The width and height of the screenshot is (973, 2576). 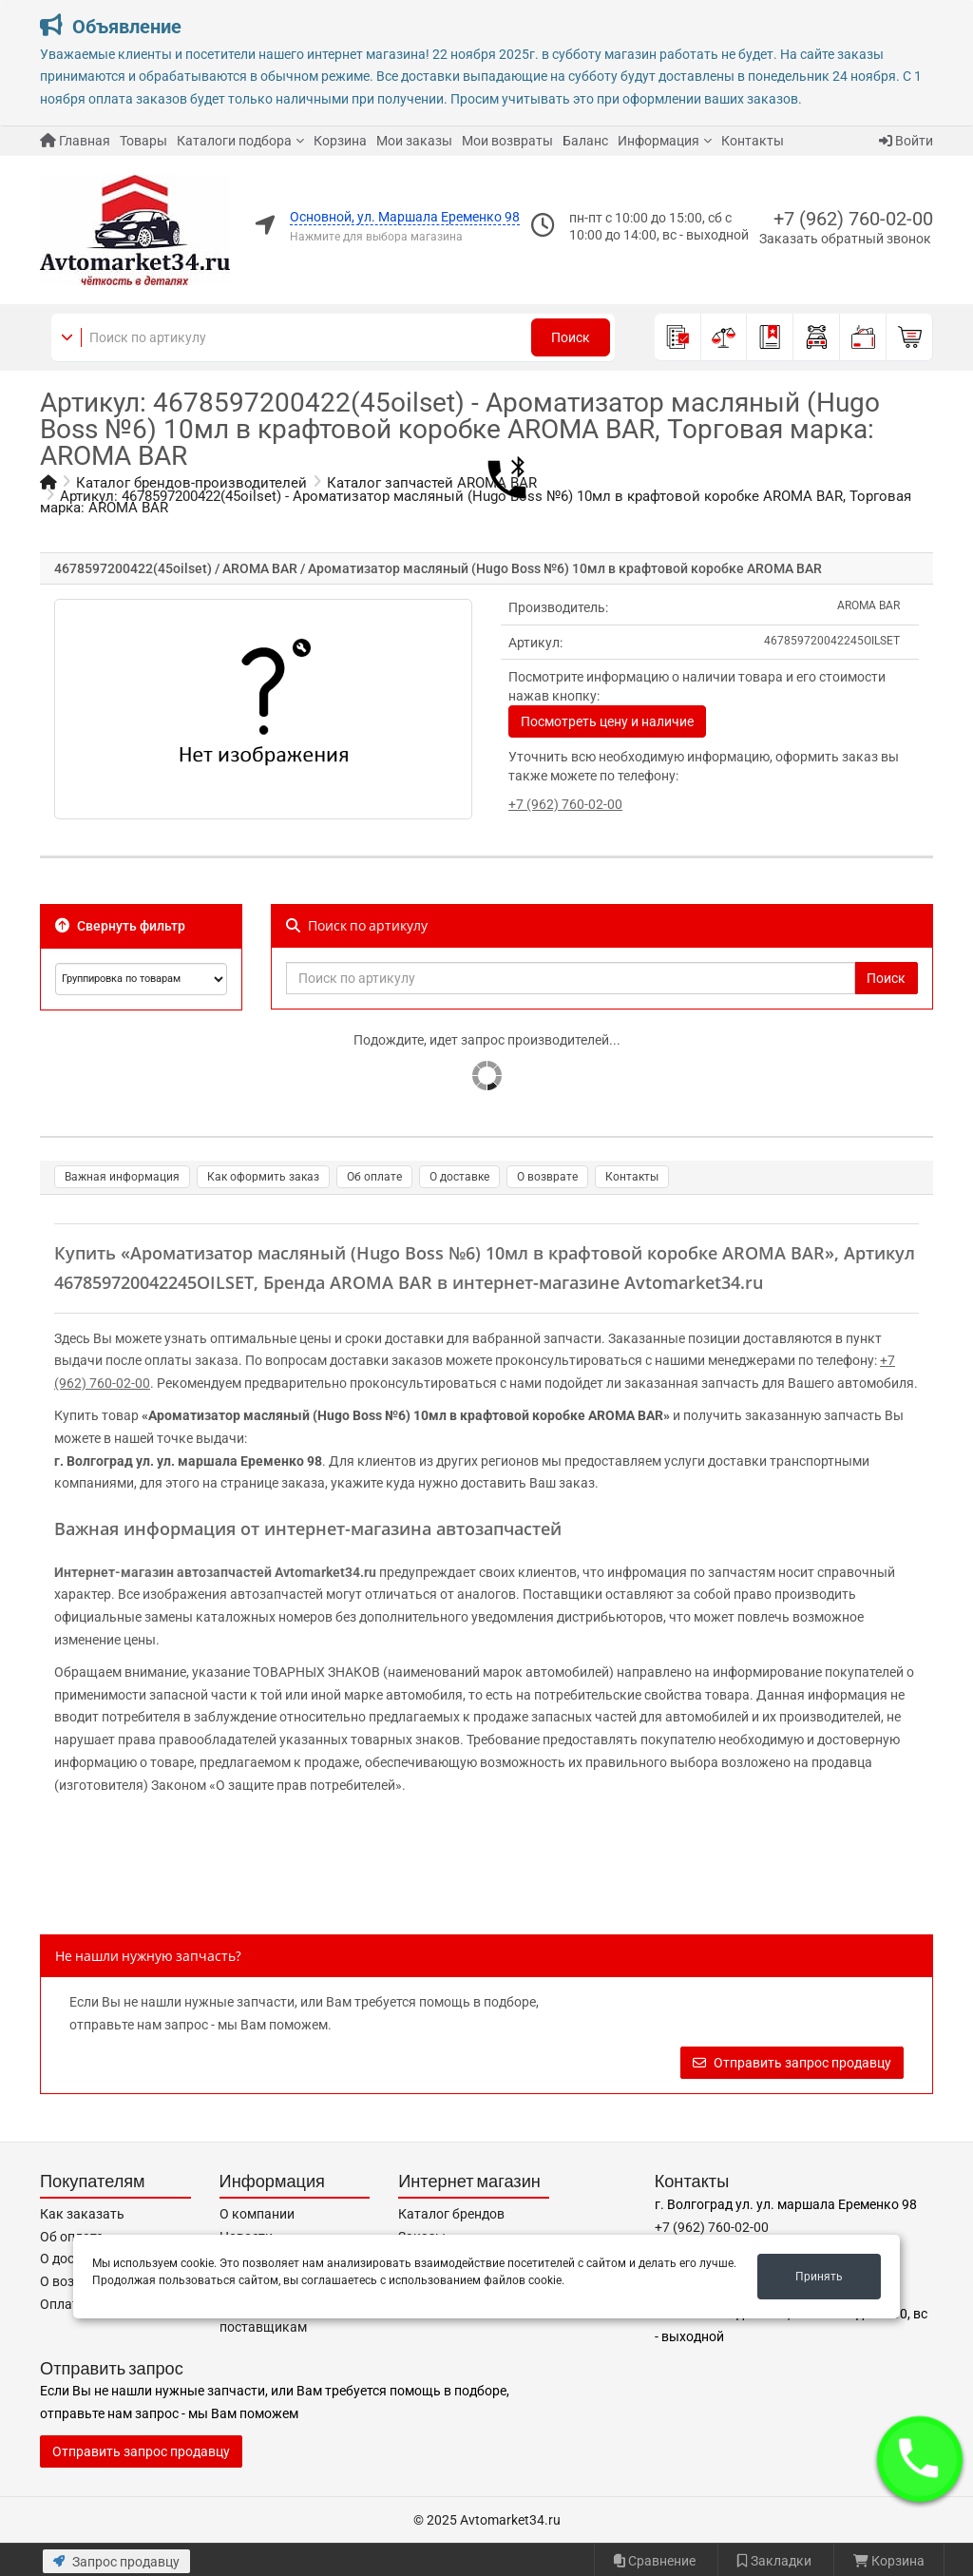 I want to click on indicates an active call using a bluetooth speaker, so click(x=506, y=479).